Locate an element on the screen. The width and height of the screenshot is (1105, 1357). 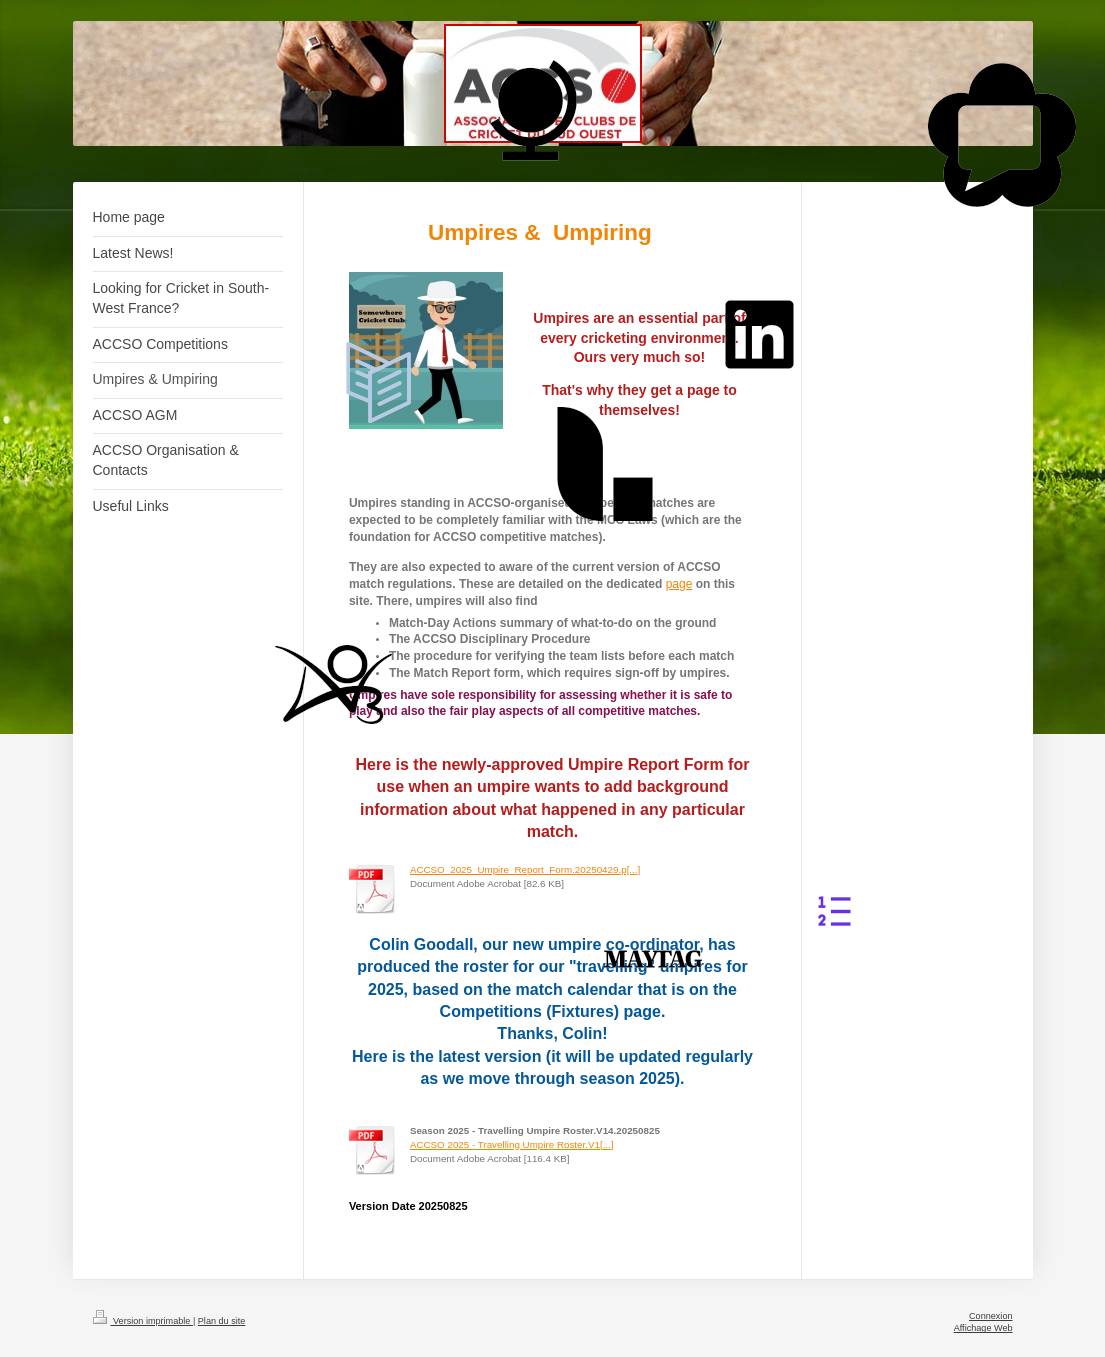
switch to global or international settings is located at coordinates (530, 109).